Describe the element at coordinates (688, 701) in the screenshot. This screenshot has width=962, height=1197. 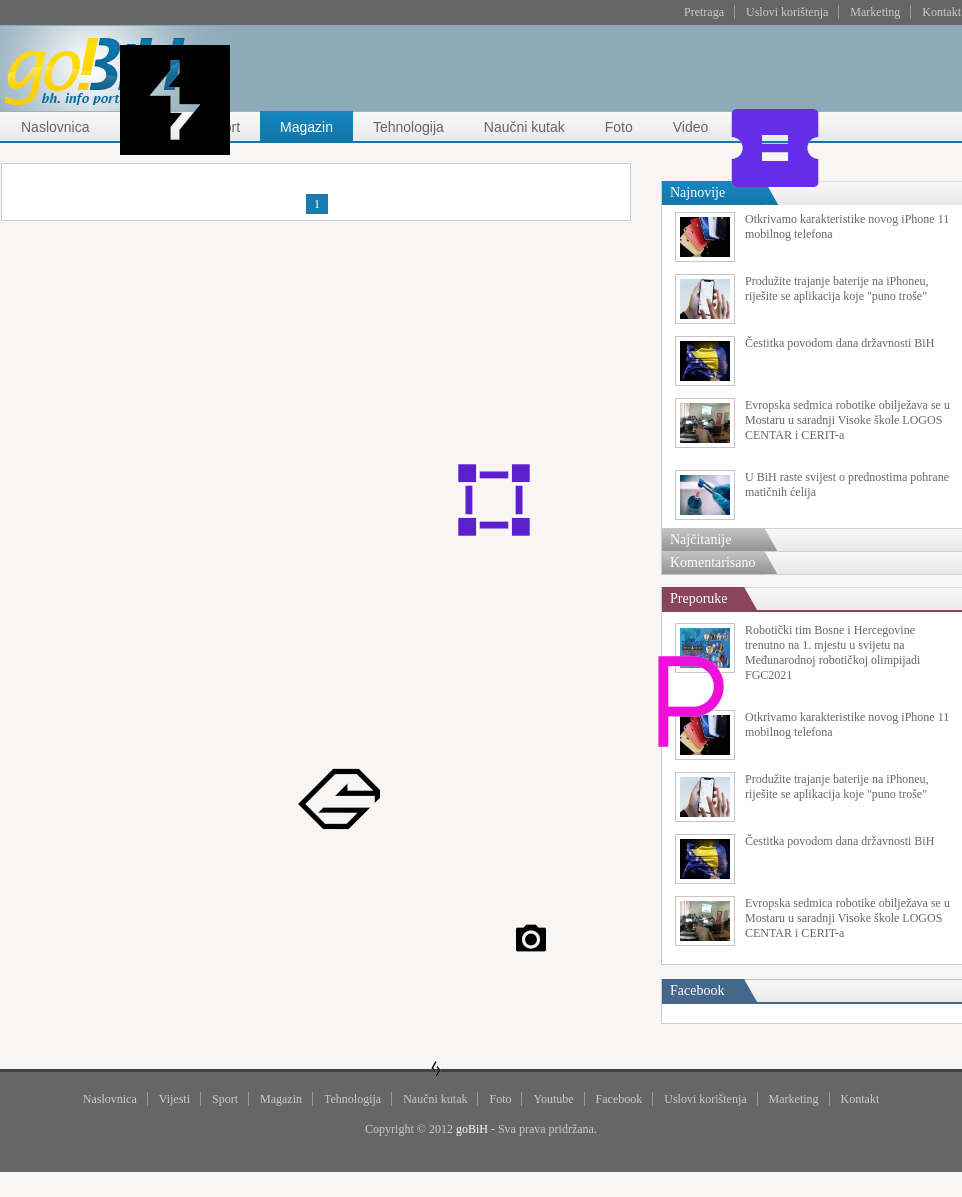
I see `indicates a parking area or facility` at that location.